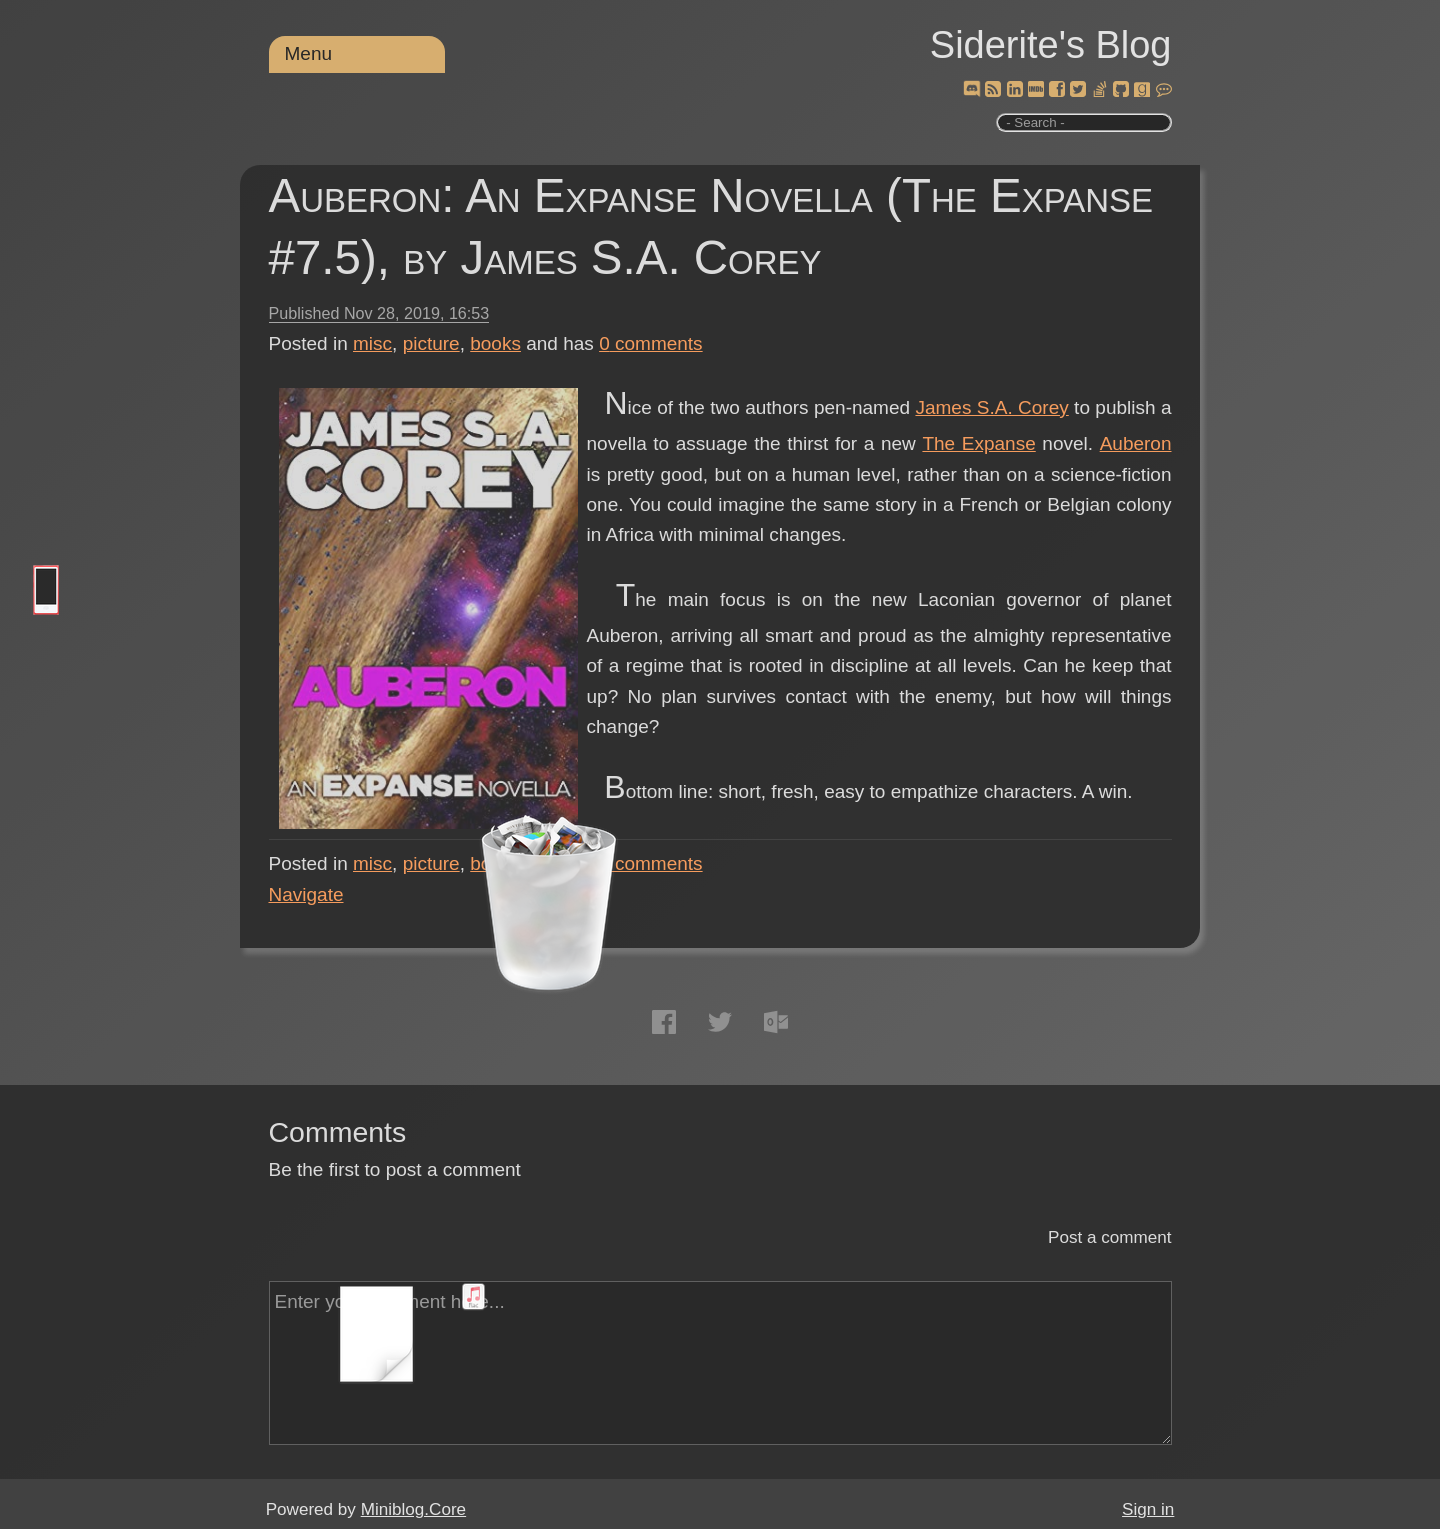 The height and width of the screenshot is (1529, 1440). What do you see at coordinates (473, 1296) in the screenshot?
I see `a flac audio file in ogg container format` at bounding box center [473, 1296].